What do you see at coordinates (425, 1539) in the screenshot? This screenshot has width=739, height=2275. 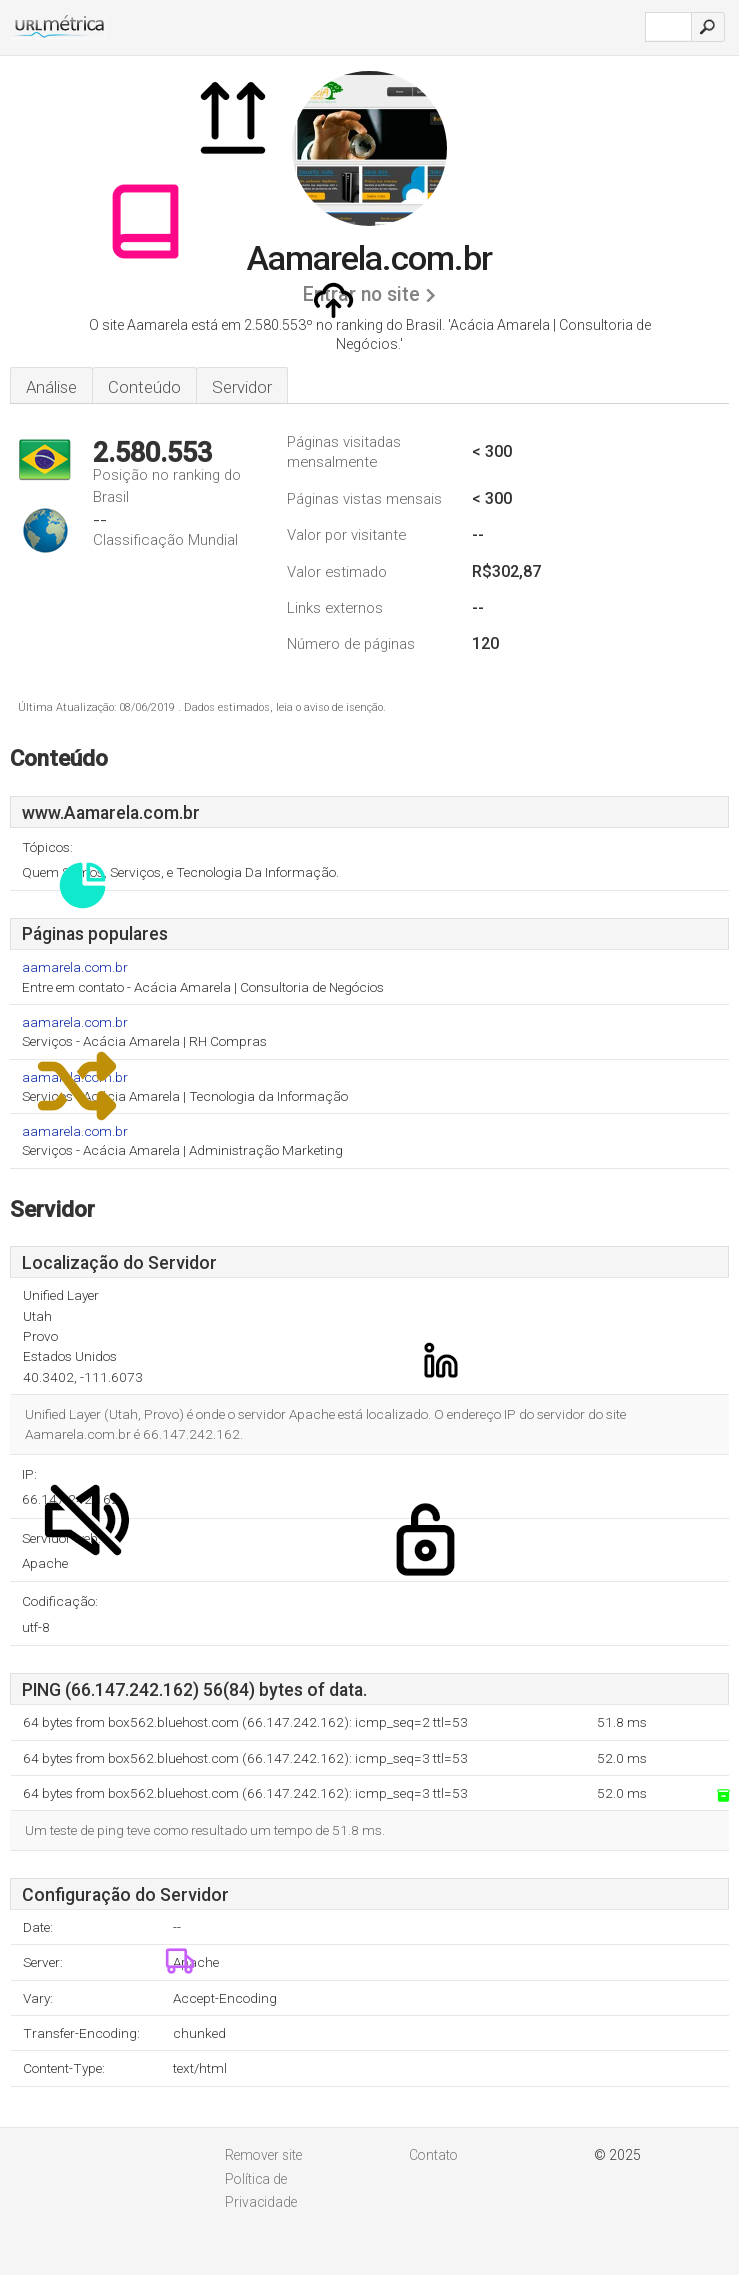 I see `unlock a secured item or account` at bounding box center [425, 1539].